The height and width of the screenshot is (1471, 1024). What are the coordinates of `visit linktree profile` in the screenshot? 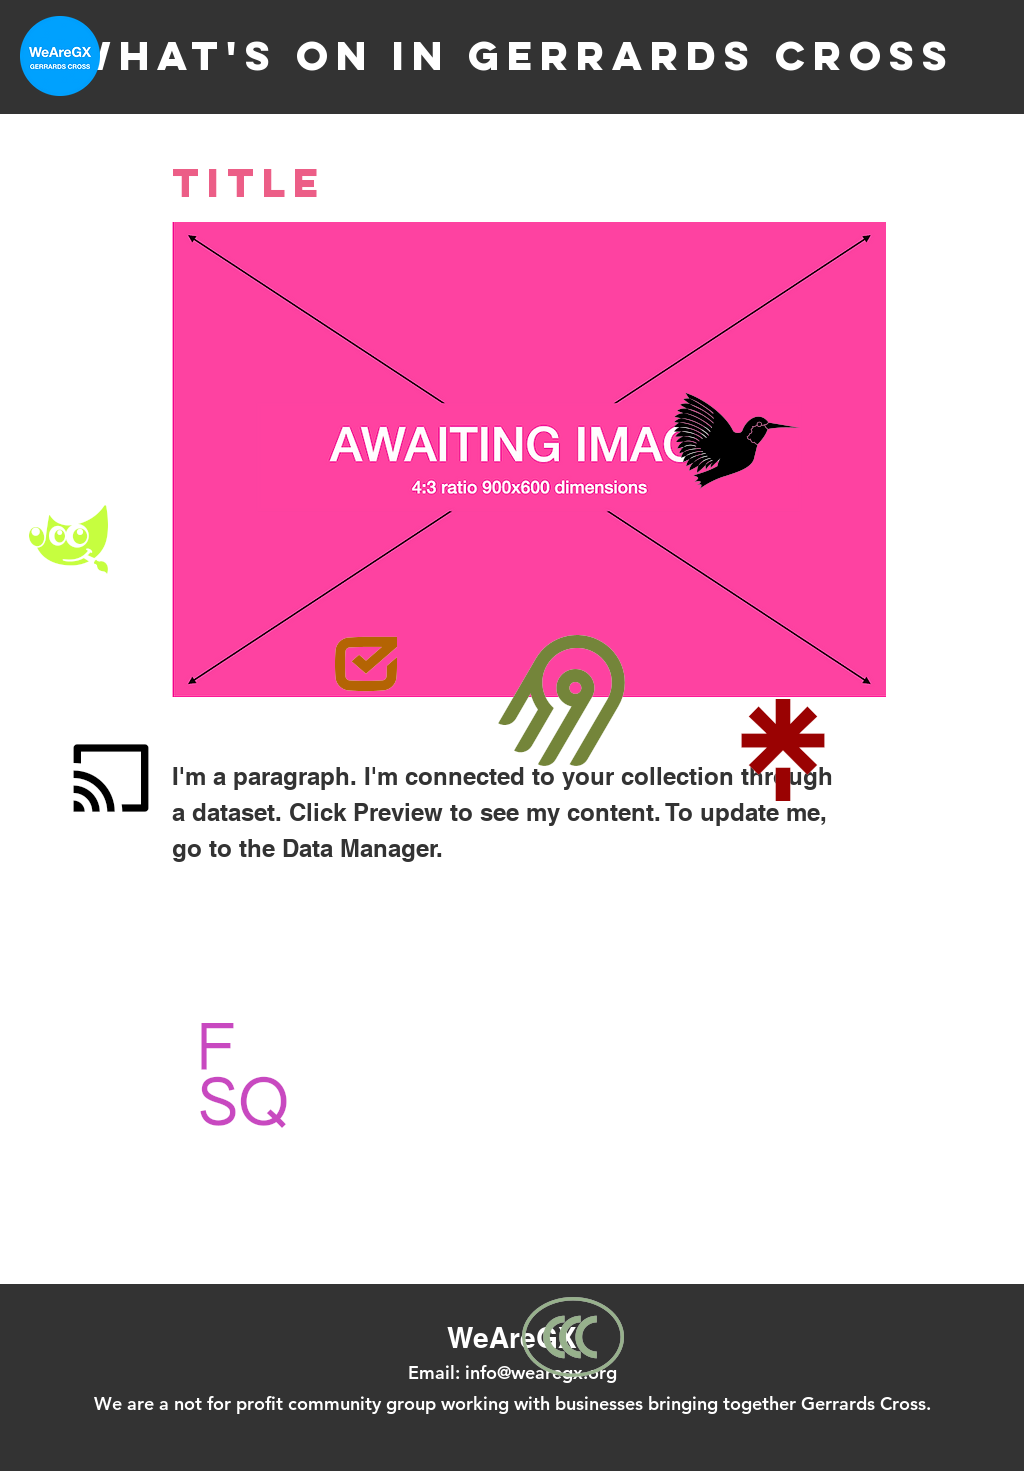 It's located at (783, 750).